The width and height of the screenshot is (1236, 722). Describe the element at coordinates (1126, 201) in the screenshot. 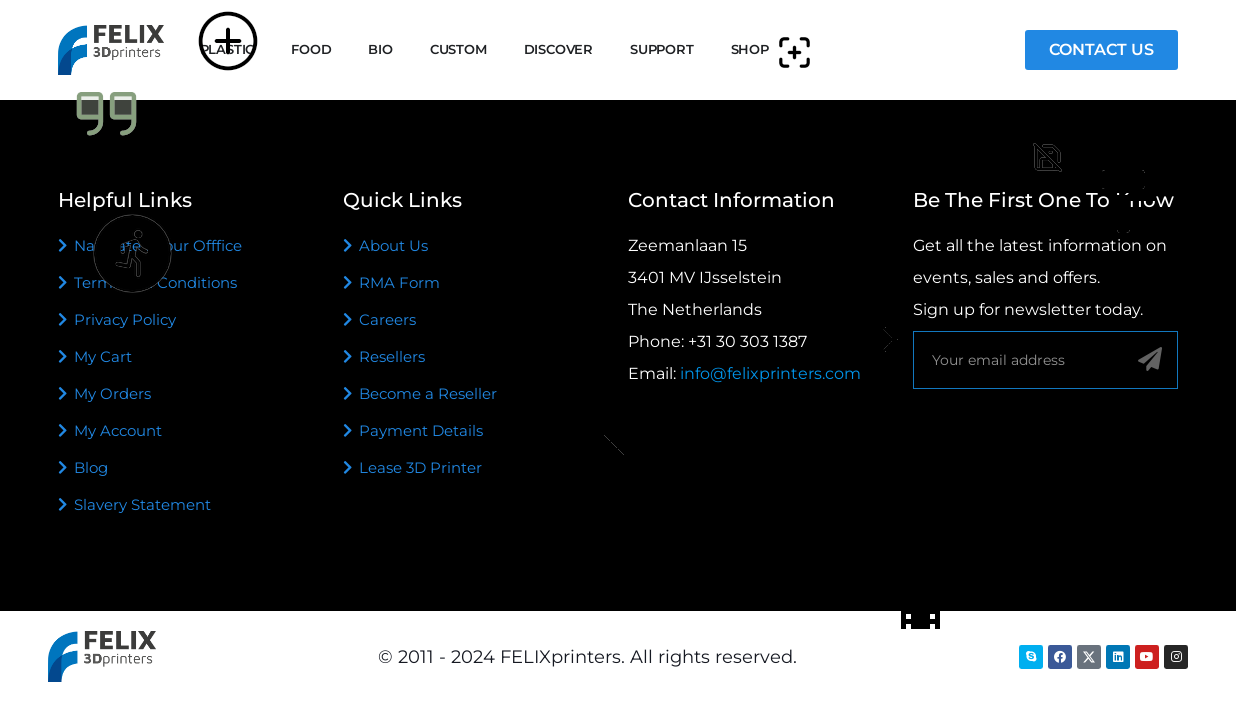

I see `apply formatting style to selected content` at that location.